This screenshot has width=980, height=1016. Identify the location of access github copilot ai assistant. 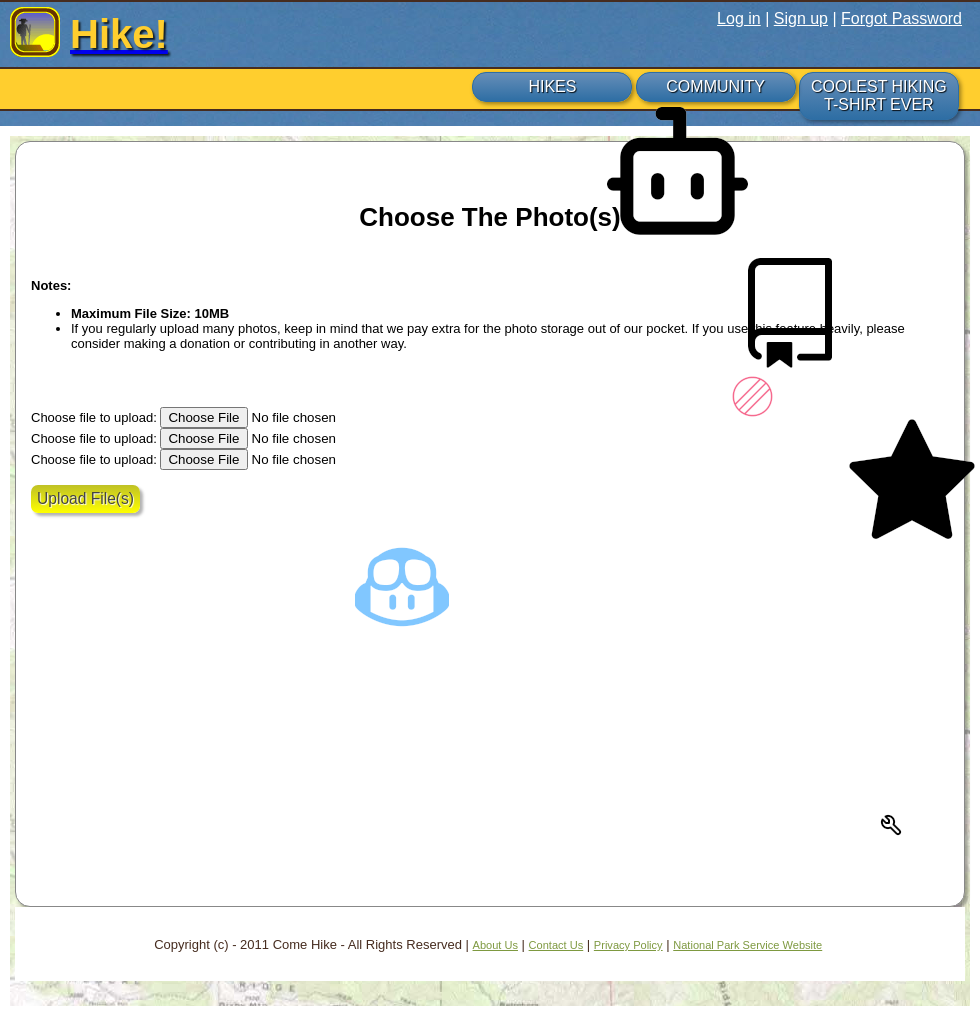
(402, 587).